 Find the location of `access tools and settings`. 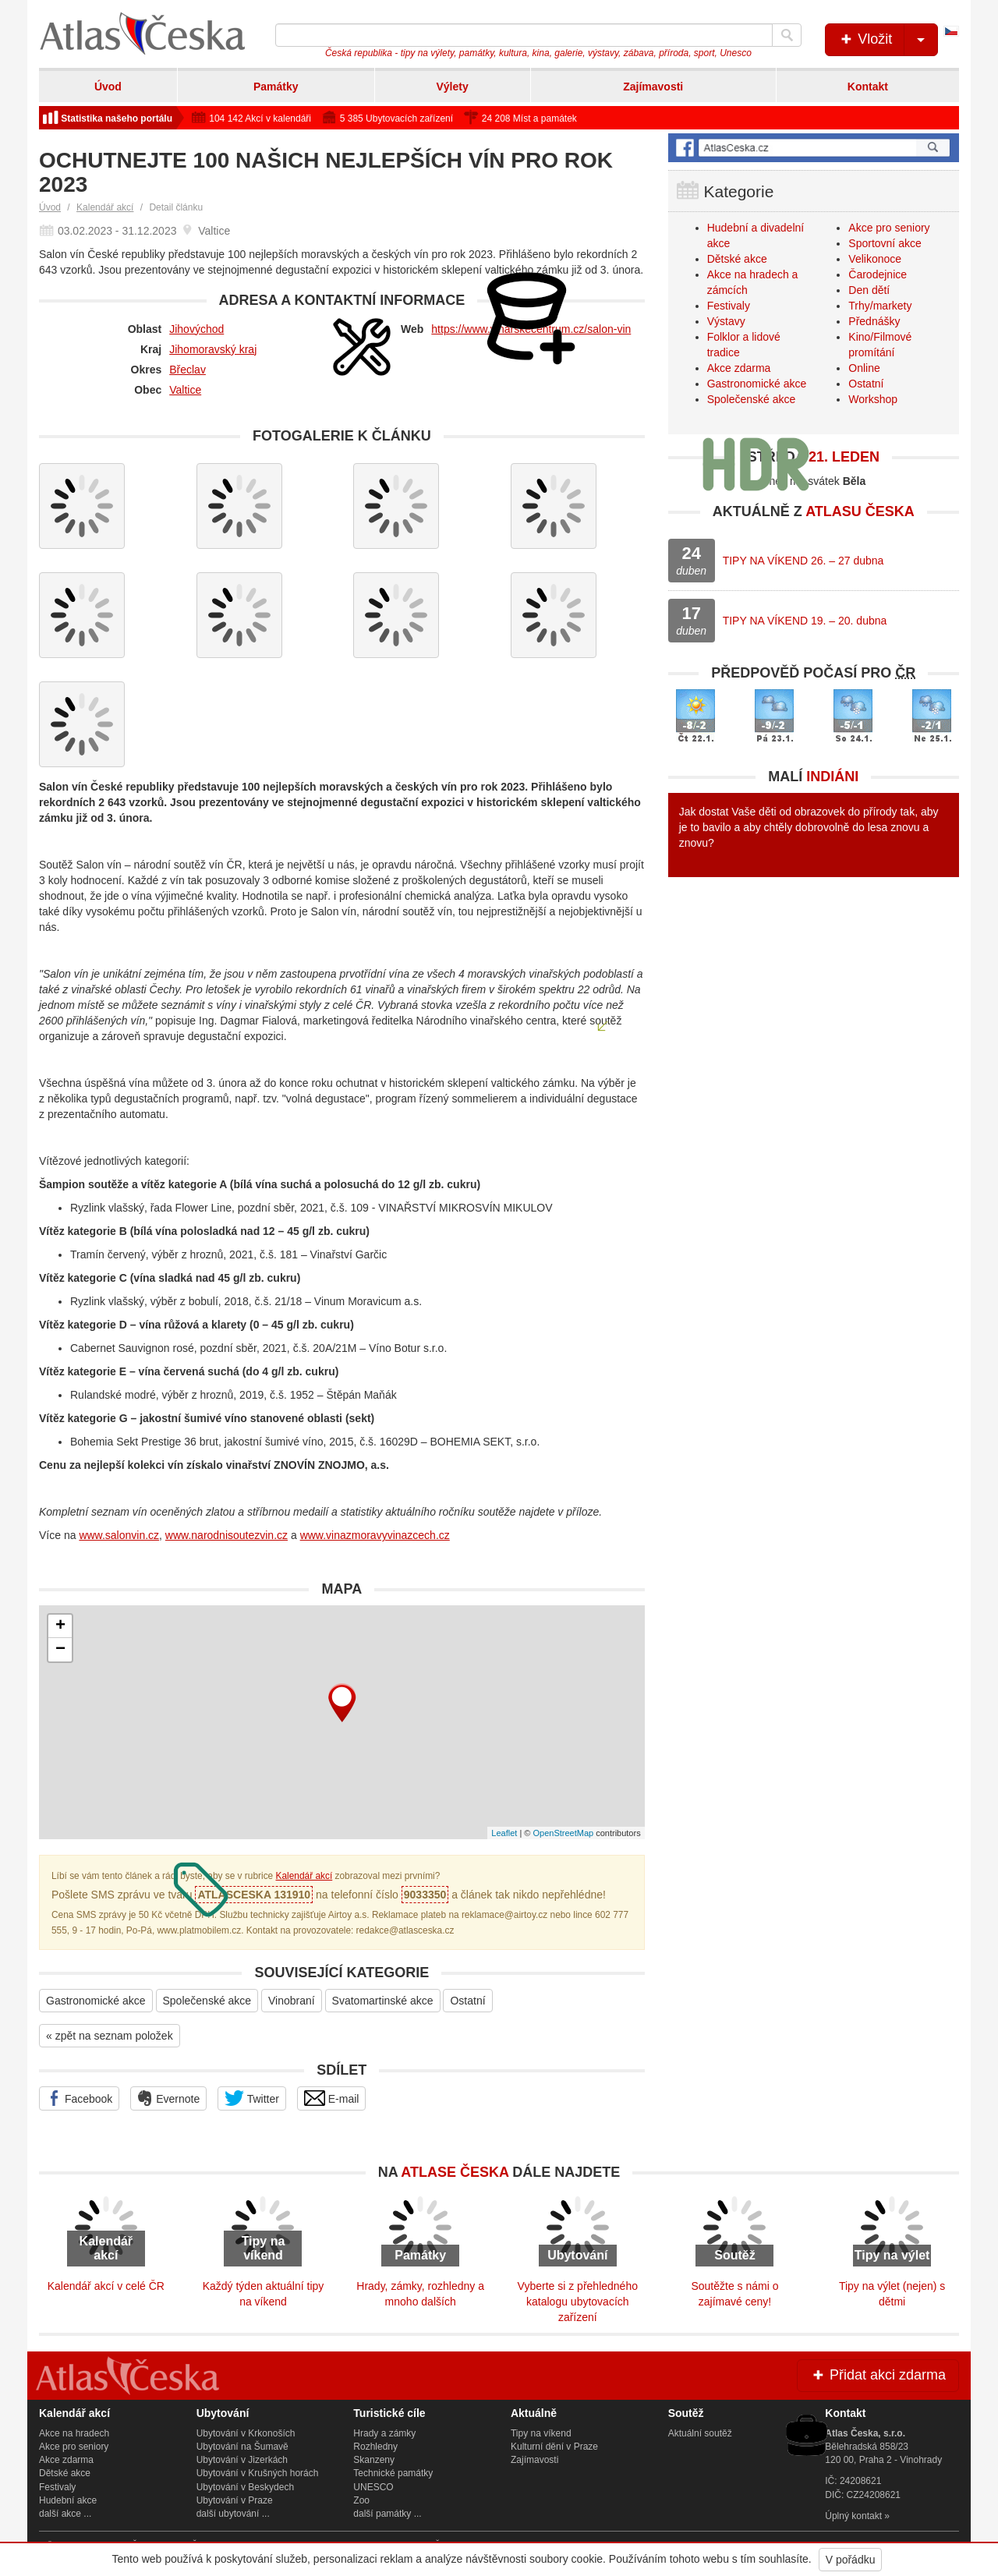

access tools and settings is located at coordinates (362, 347).